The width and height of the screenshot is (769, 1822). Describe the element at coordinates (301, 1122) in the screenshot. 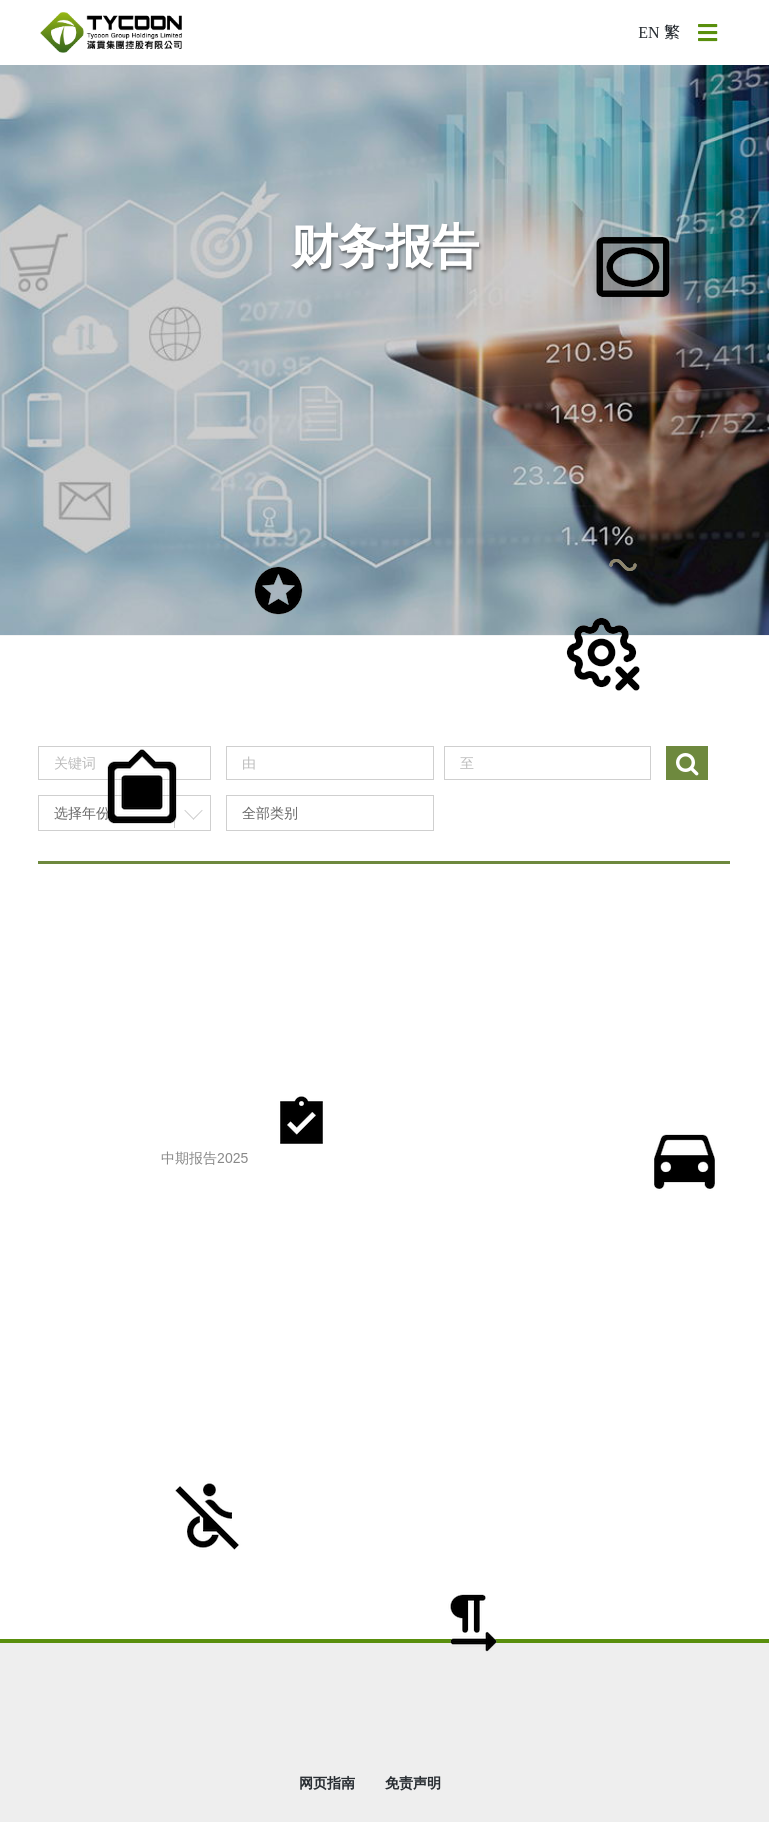

I see `mark task or assignment as complete` at that location.